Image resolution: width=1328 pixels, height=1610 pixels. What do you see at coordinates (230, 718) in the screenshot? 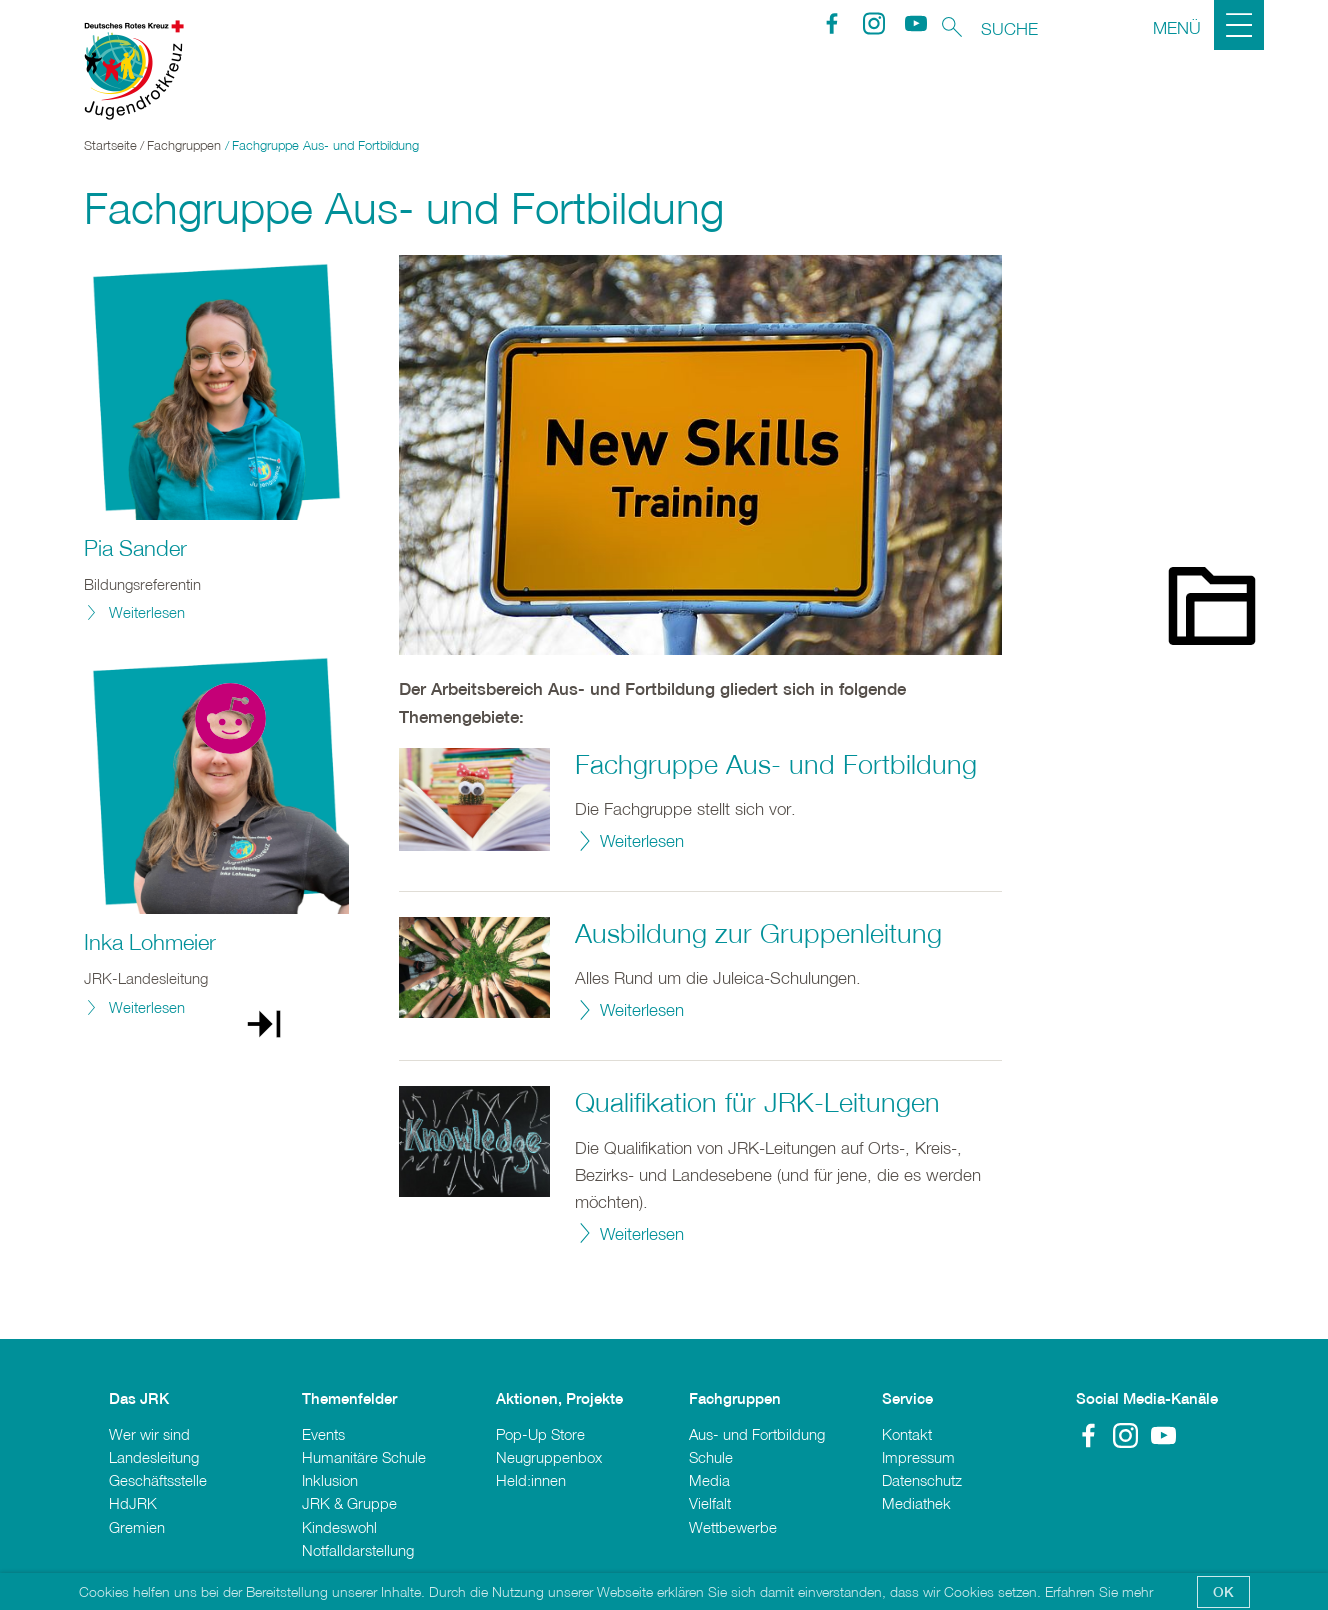
I see `open the Reddit app` at bounding box center [230, 718].